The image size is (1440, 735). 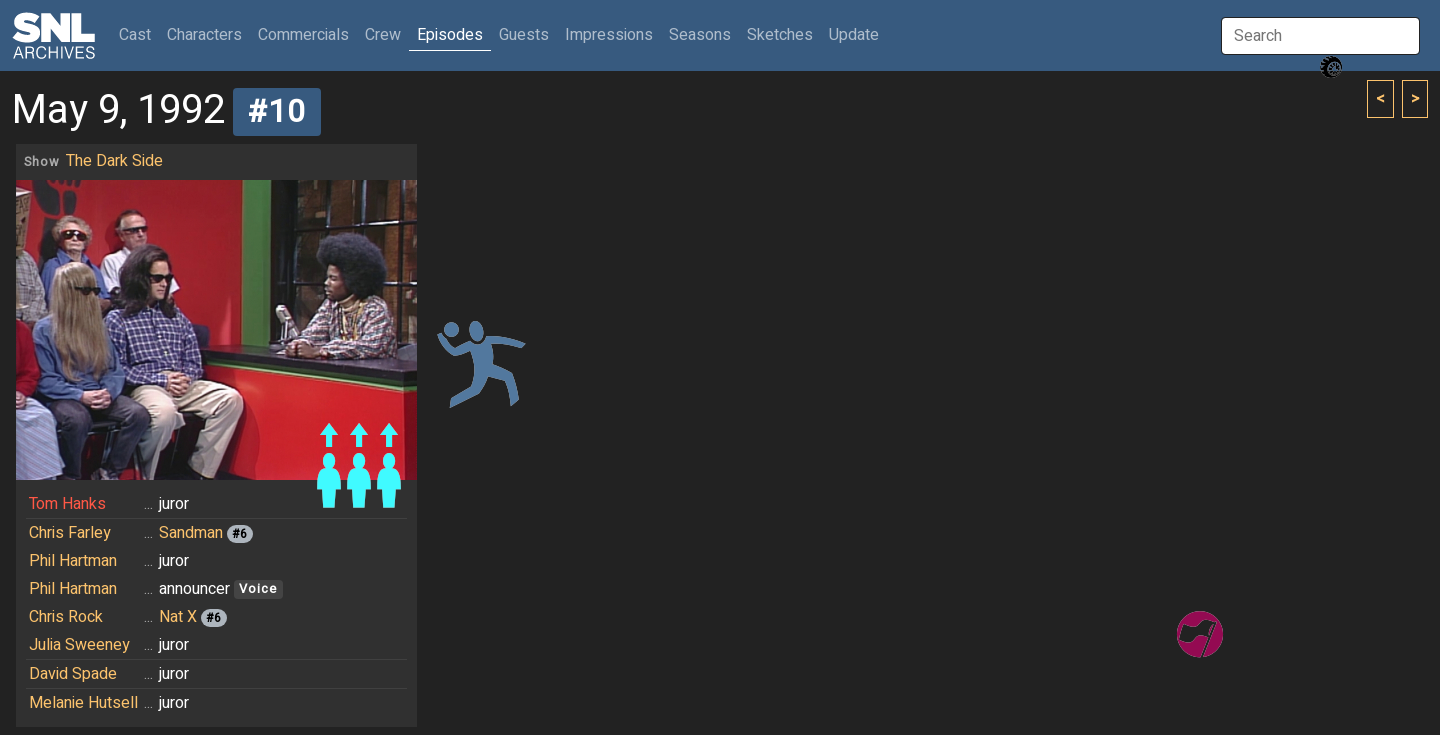 I want to click on access ball throwing or toss-related games, so click(x=481, y=364).